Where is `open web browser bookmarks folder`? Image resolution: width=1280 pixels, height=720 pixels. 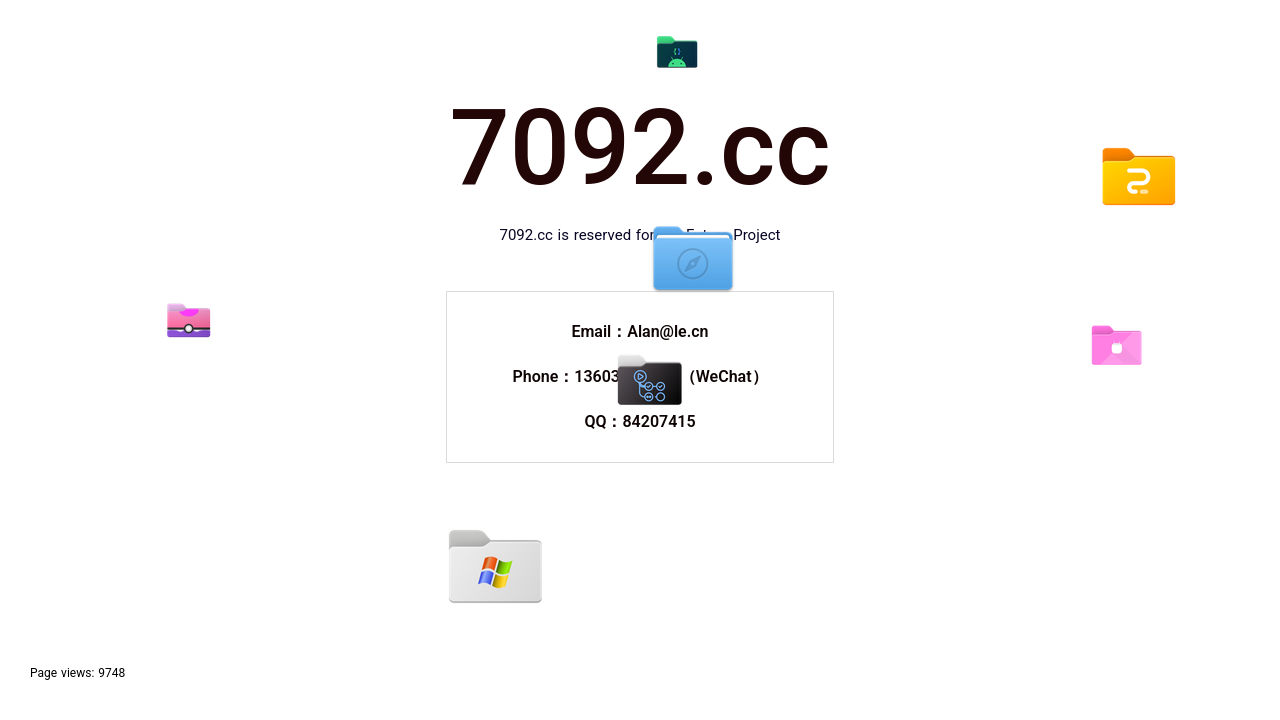
open web browser bookmarks folder is located at coordinates (693, 258).